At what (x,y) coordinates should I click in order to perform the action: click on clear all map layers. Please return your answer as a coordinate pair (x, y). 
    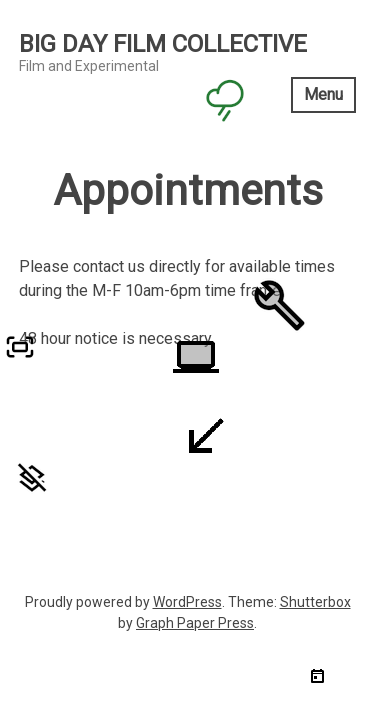
    Looking at the image, I should click on (32, 479).